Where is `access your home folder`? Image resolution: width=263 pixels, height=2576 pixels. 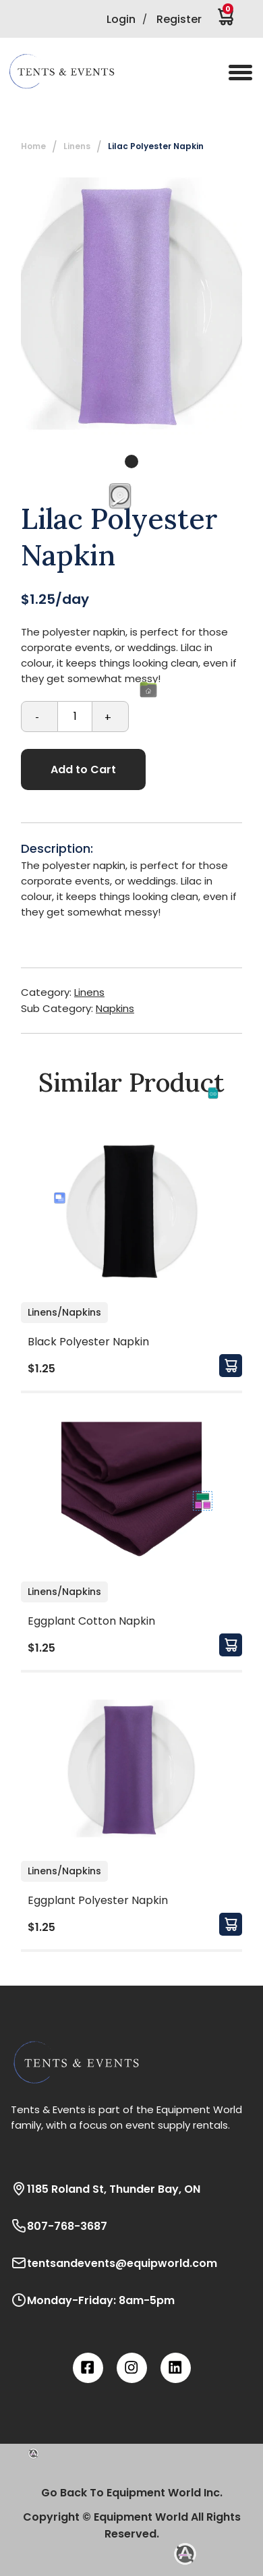
access your home folder is located at coordinates (148, 690).